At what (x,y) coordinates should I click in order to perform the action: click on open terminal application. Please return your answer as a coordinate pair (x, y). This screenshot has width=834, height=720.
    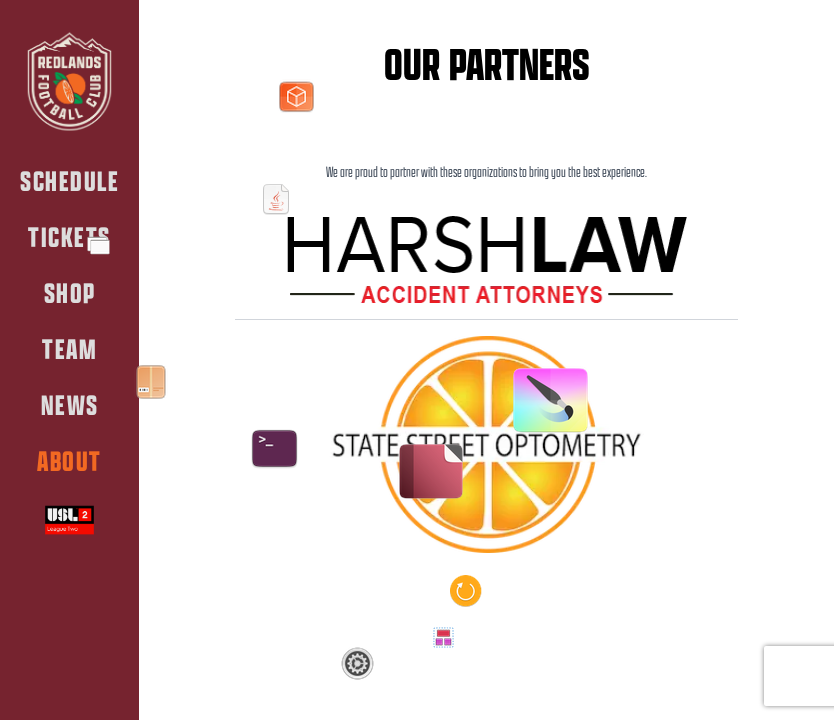
    Looking at the image, I should click on (274, 448).